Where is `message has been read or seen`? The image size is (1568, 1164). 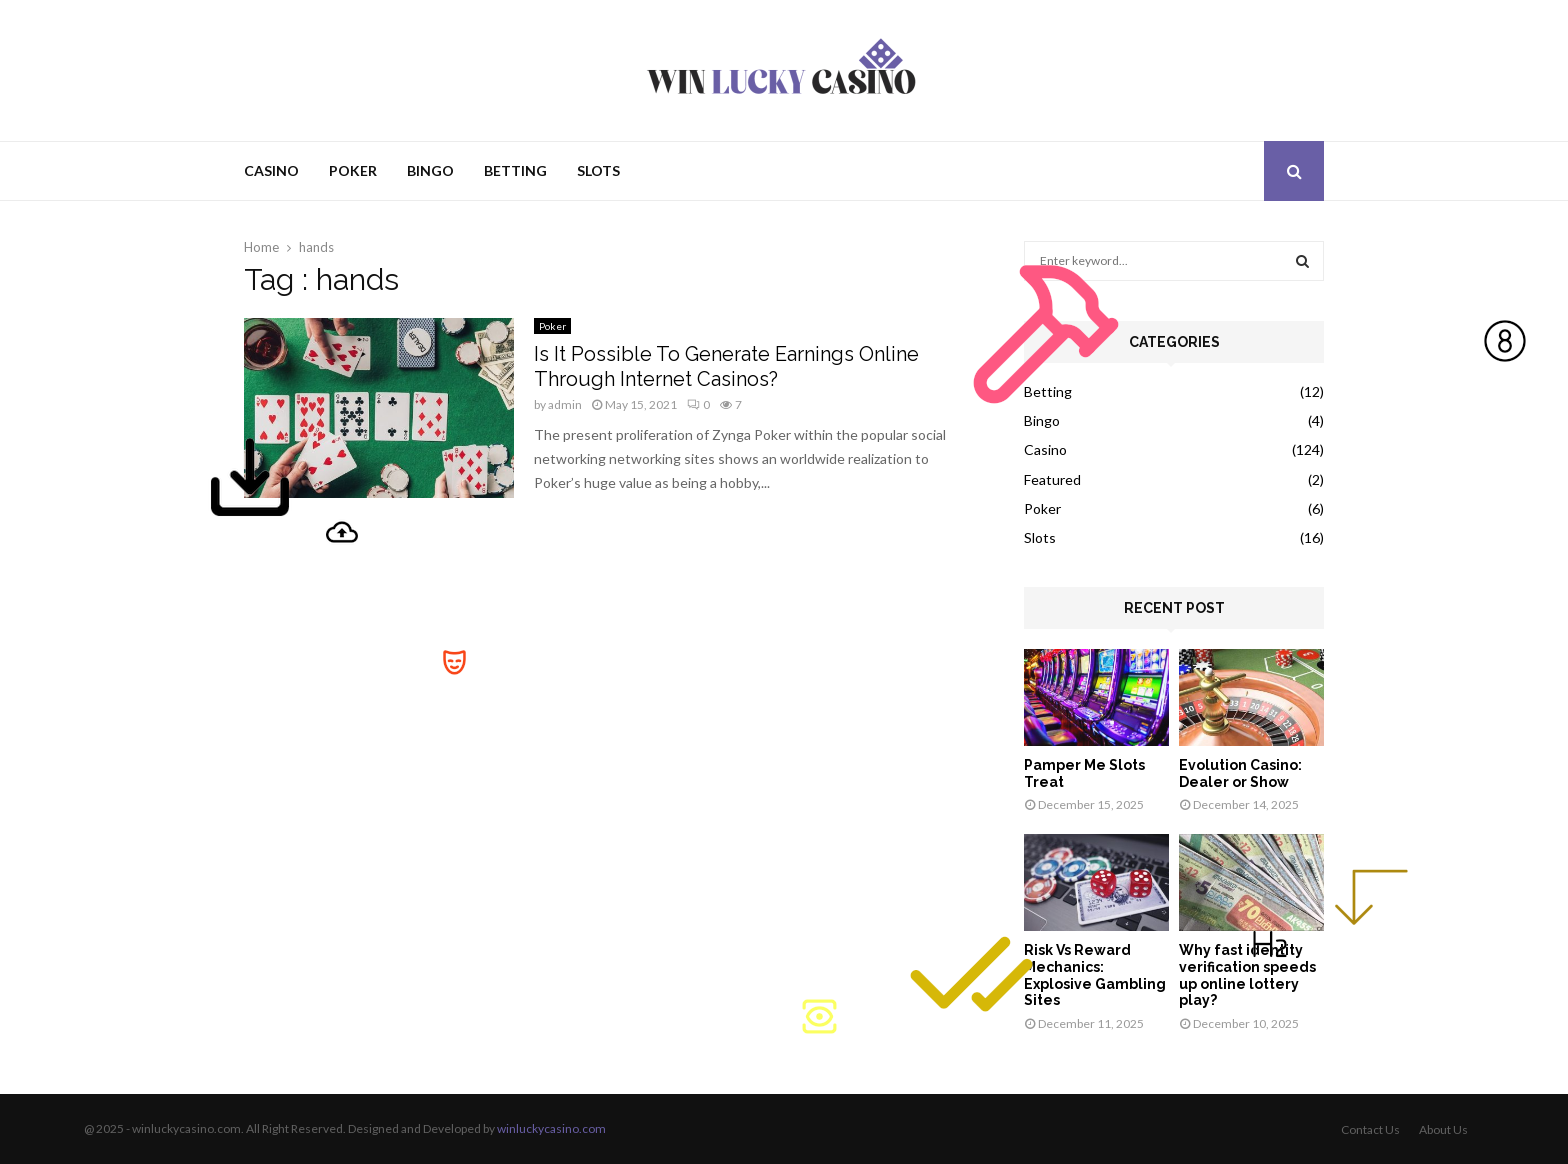 message has been read or seen is located at coordinates (971, 975).